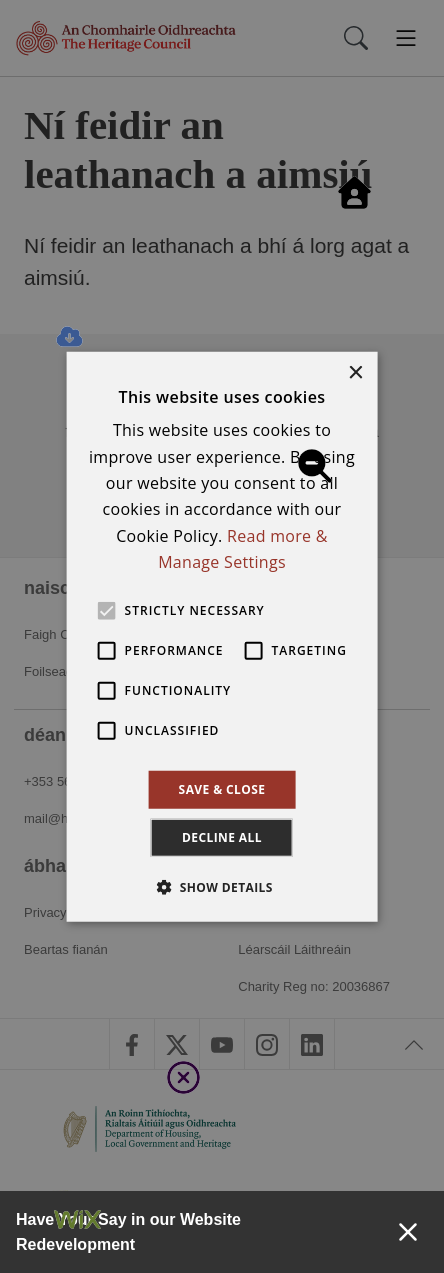 This screenshot has height=1273, width=444. I want to click on view your home profile, so click(354, 192).